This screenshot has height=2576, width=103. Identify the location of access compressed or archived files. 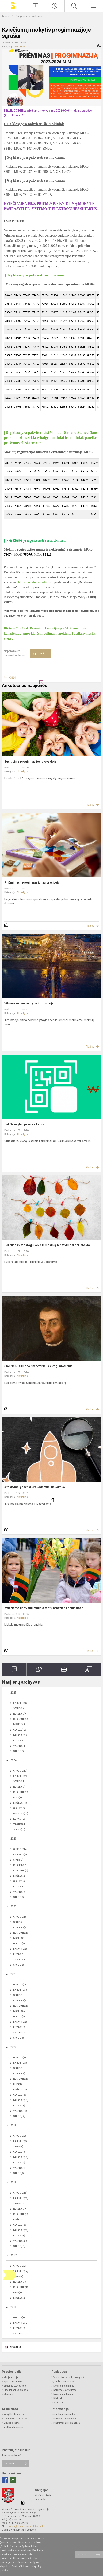
(23, 2503).